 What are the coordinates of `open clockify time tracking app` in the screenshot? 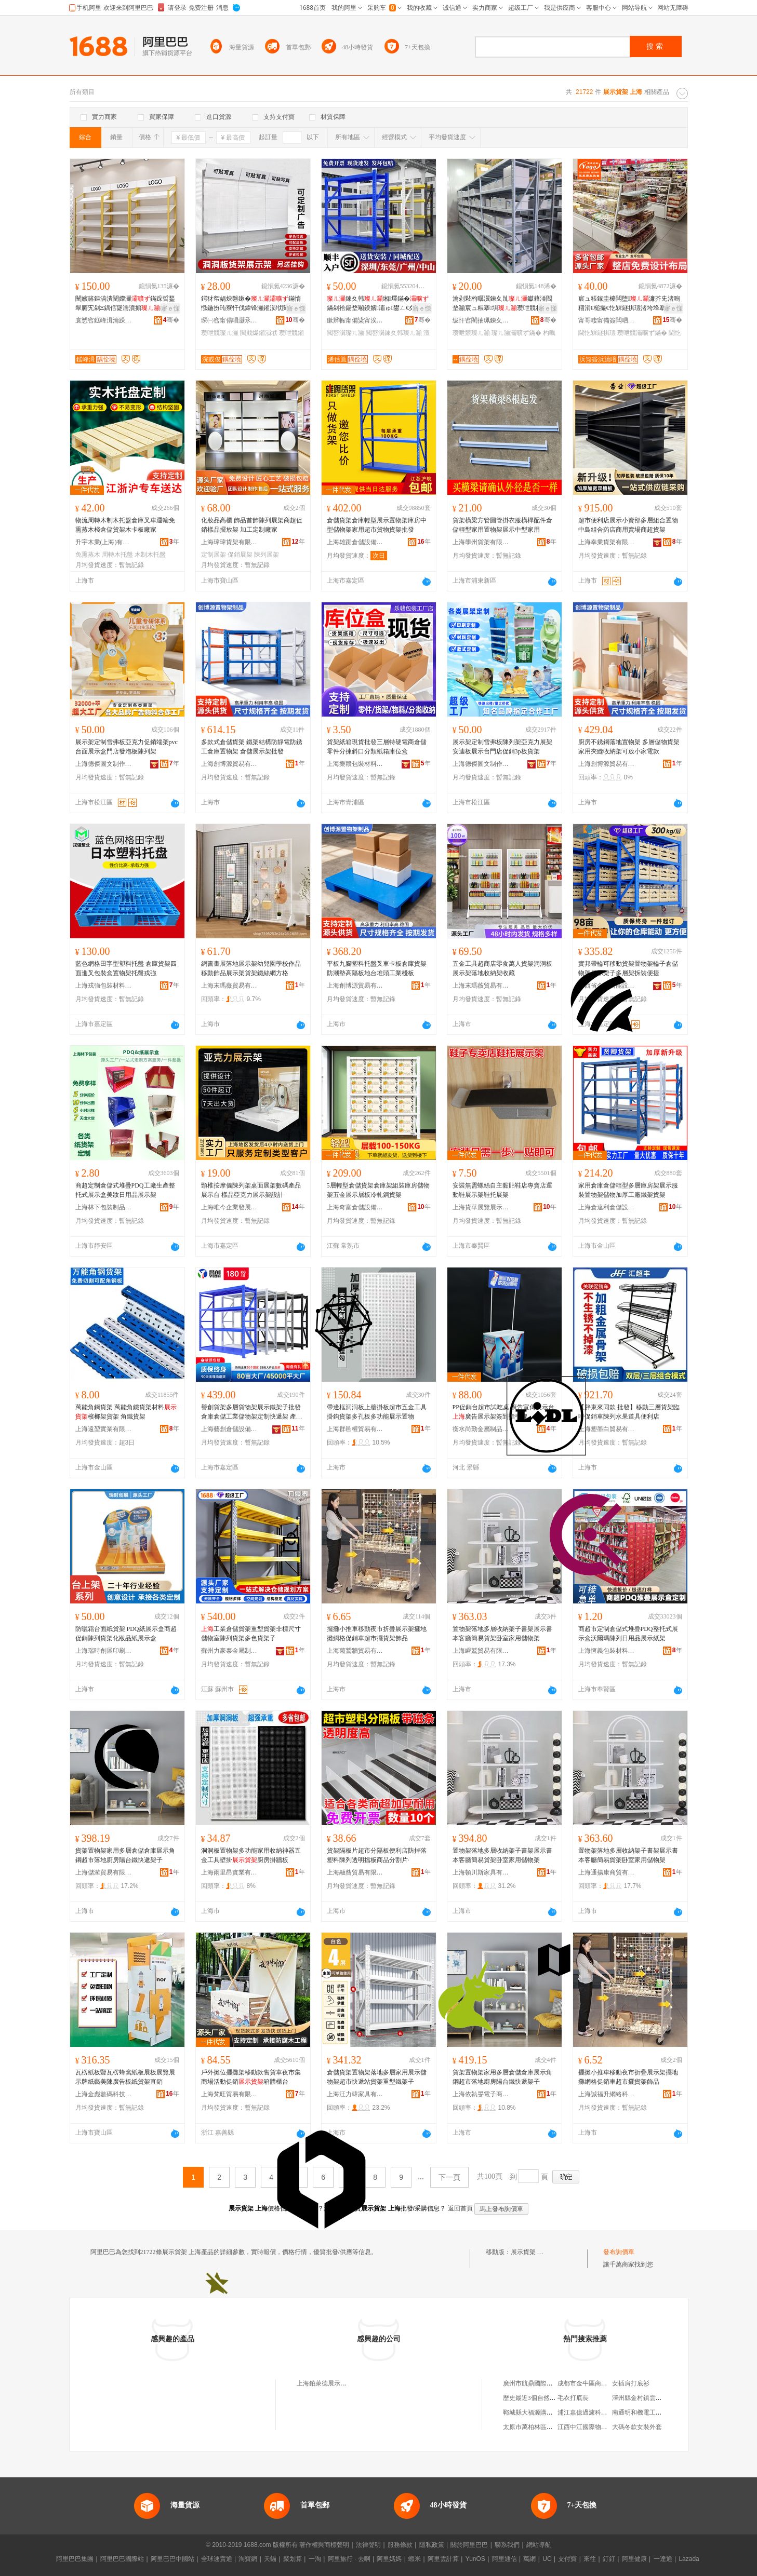 It's located at (586, 1534).